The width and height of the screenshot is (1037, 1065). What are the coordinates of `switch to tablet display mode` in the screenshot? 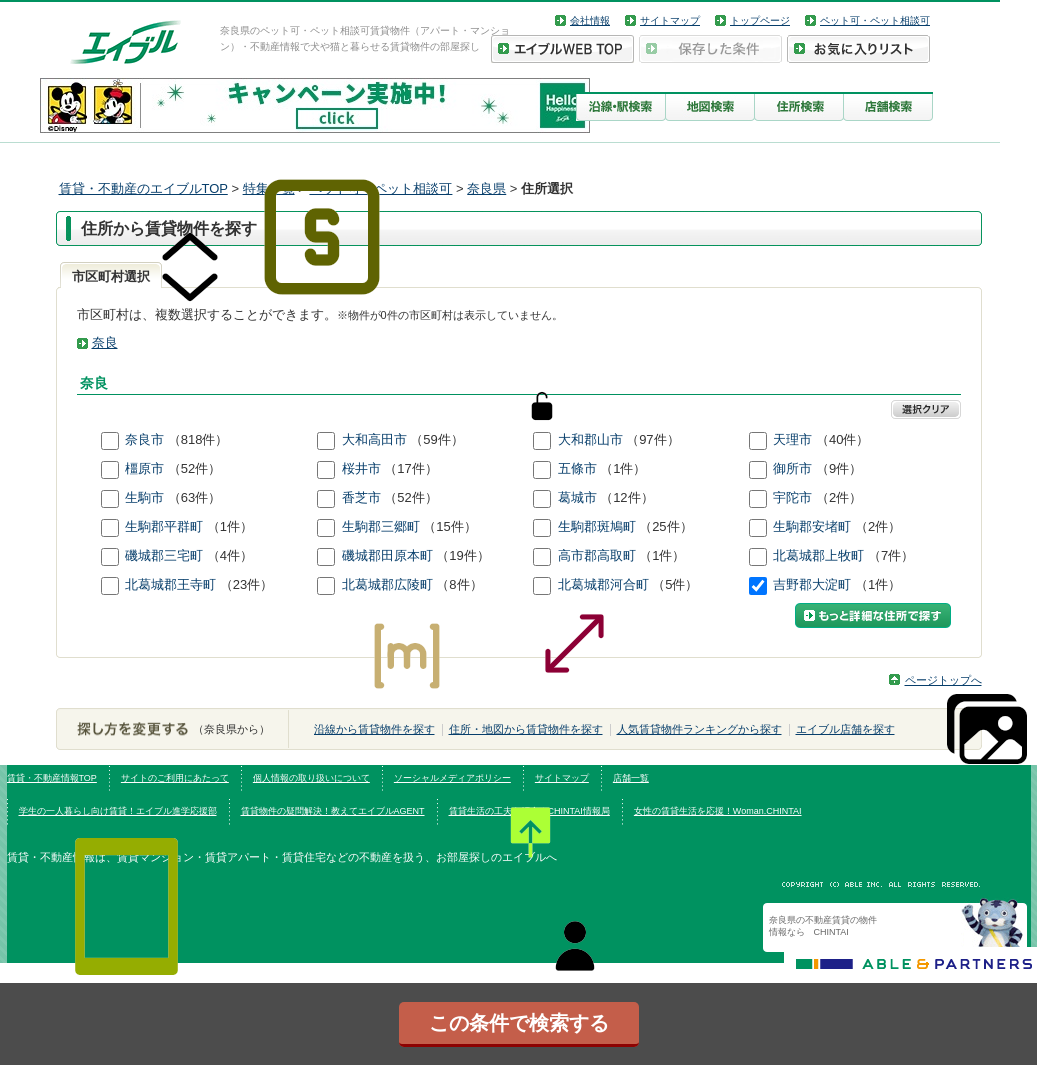 It's located at (126, 906).